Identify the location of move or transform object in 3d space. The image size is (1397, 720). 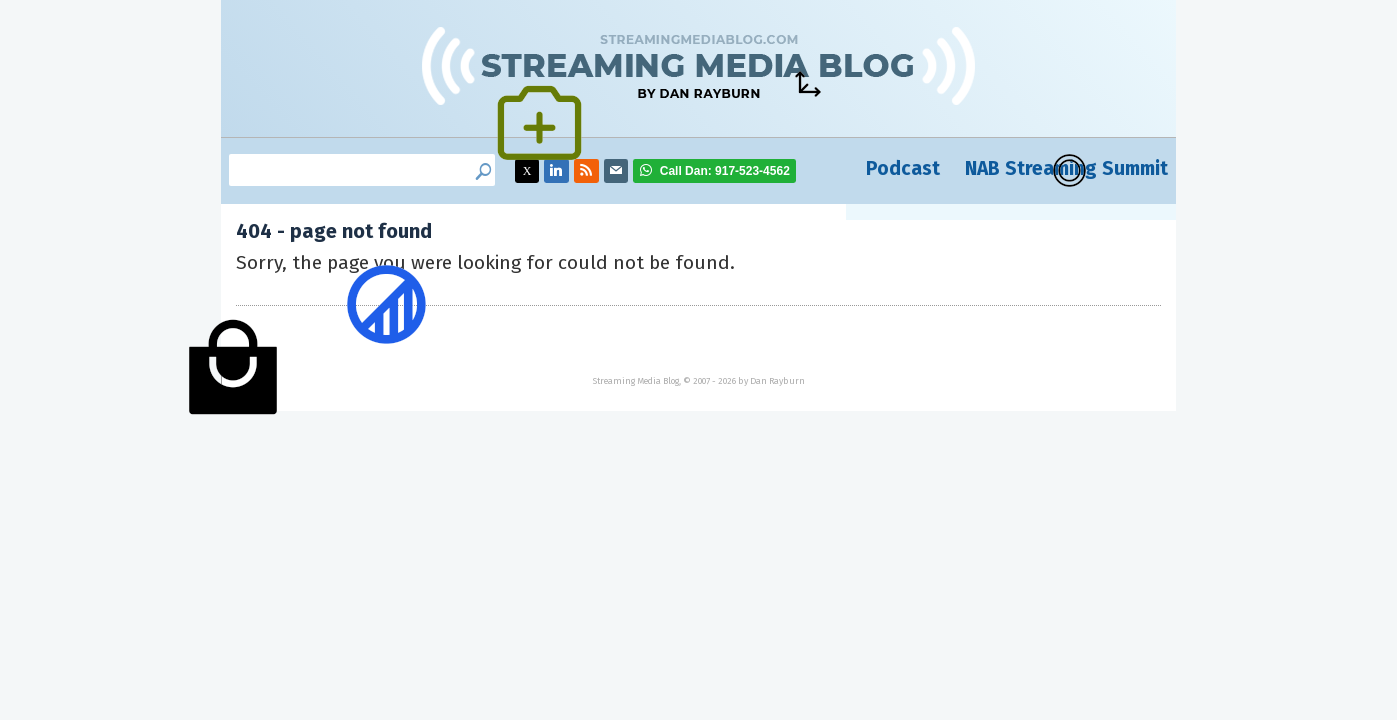
(808, 83).